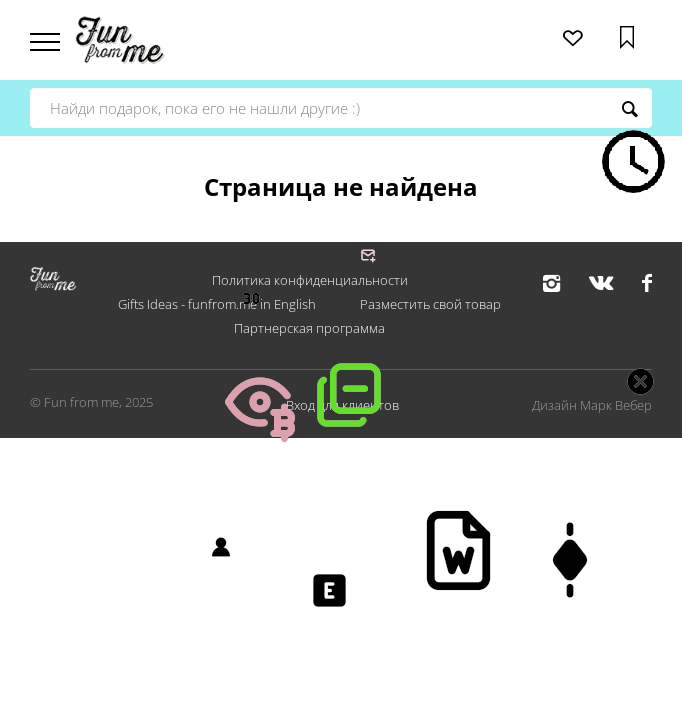 This screenshot has height=720, width=682. What do you see at coordinates (260, 402) in the screenshot?
I see `view bitcoin wallet balance` at bounding box center [260, 402].